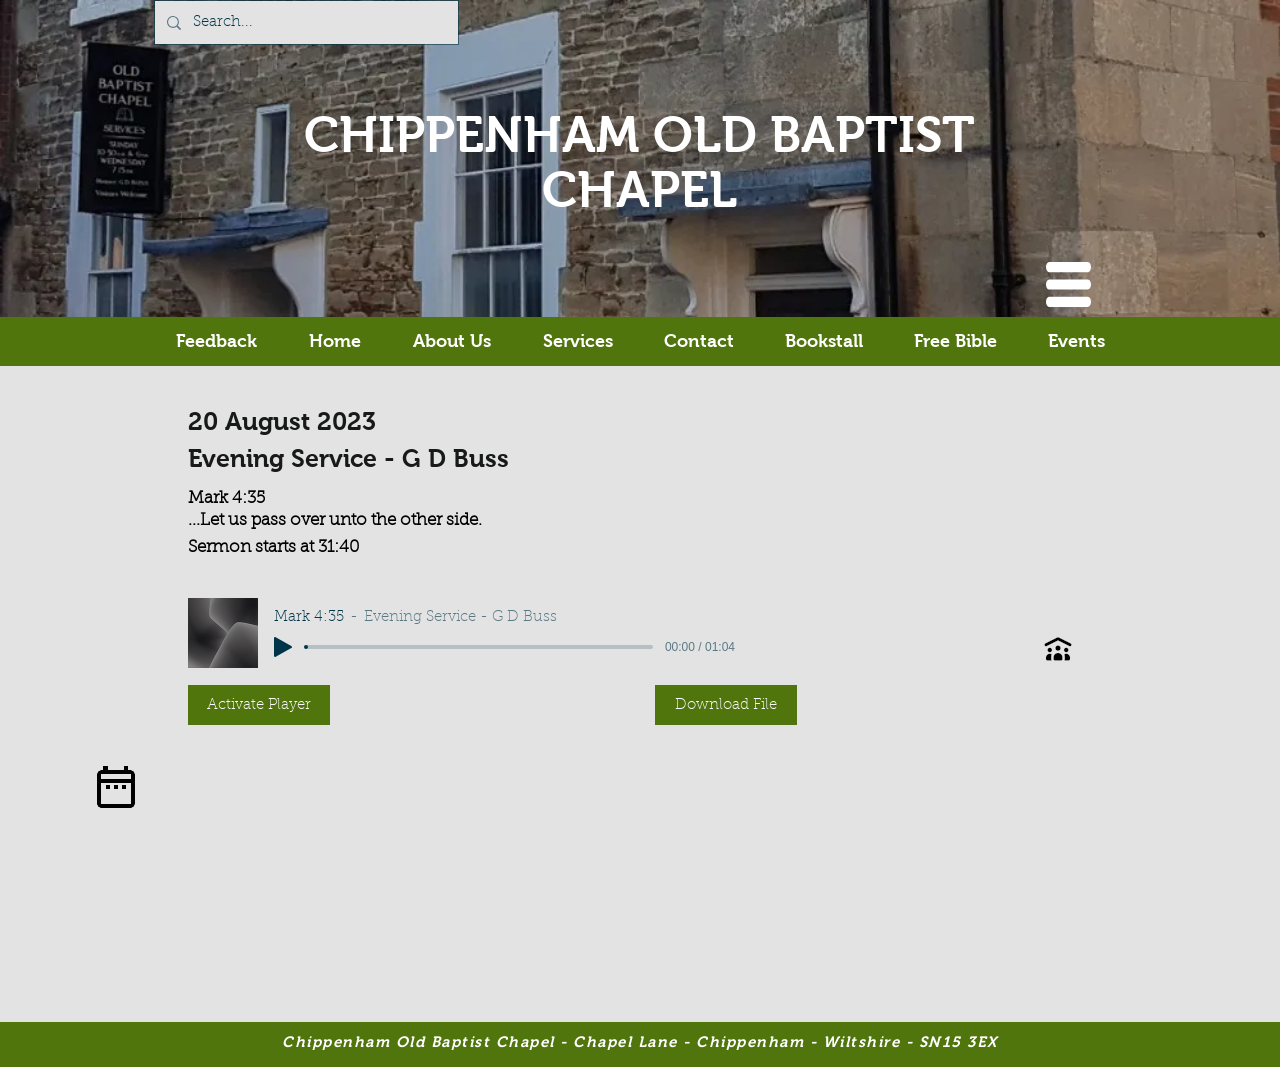 This screenshot has height=1067, width=1280. What do you see at coordinates (116, 787) in the screenshot?
I see `select a date range` at bounding box center [116, 787].